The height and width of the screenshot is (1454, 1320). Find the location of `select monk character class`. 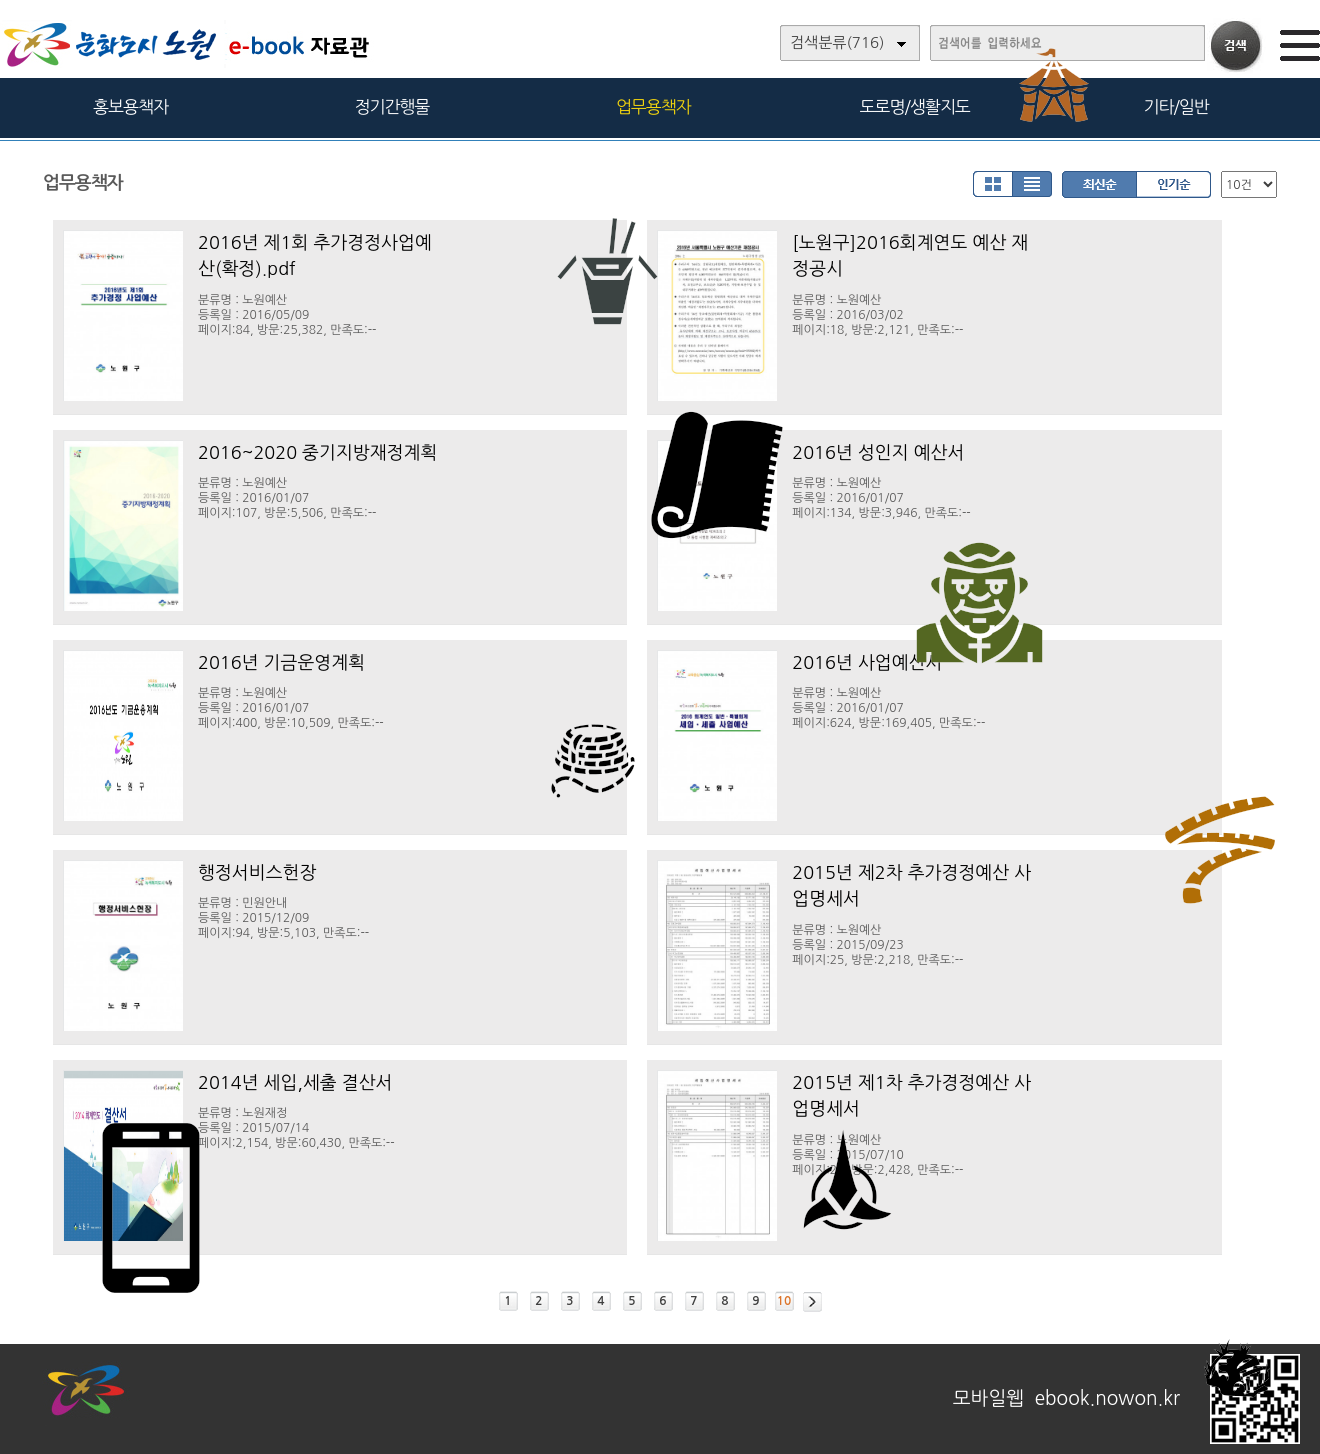

select monk character class is located at coordinates (979, 599).